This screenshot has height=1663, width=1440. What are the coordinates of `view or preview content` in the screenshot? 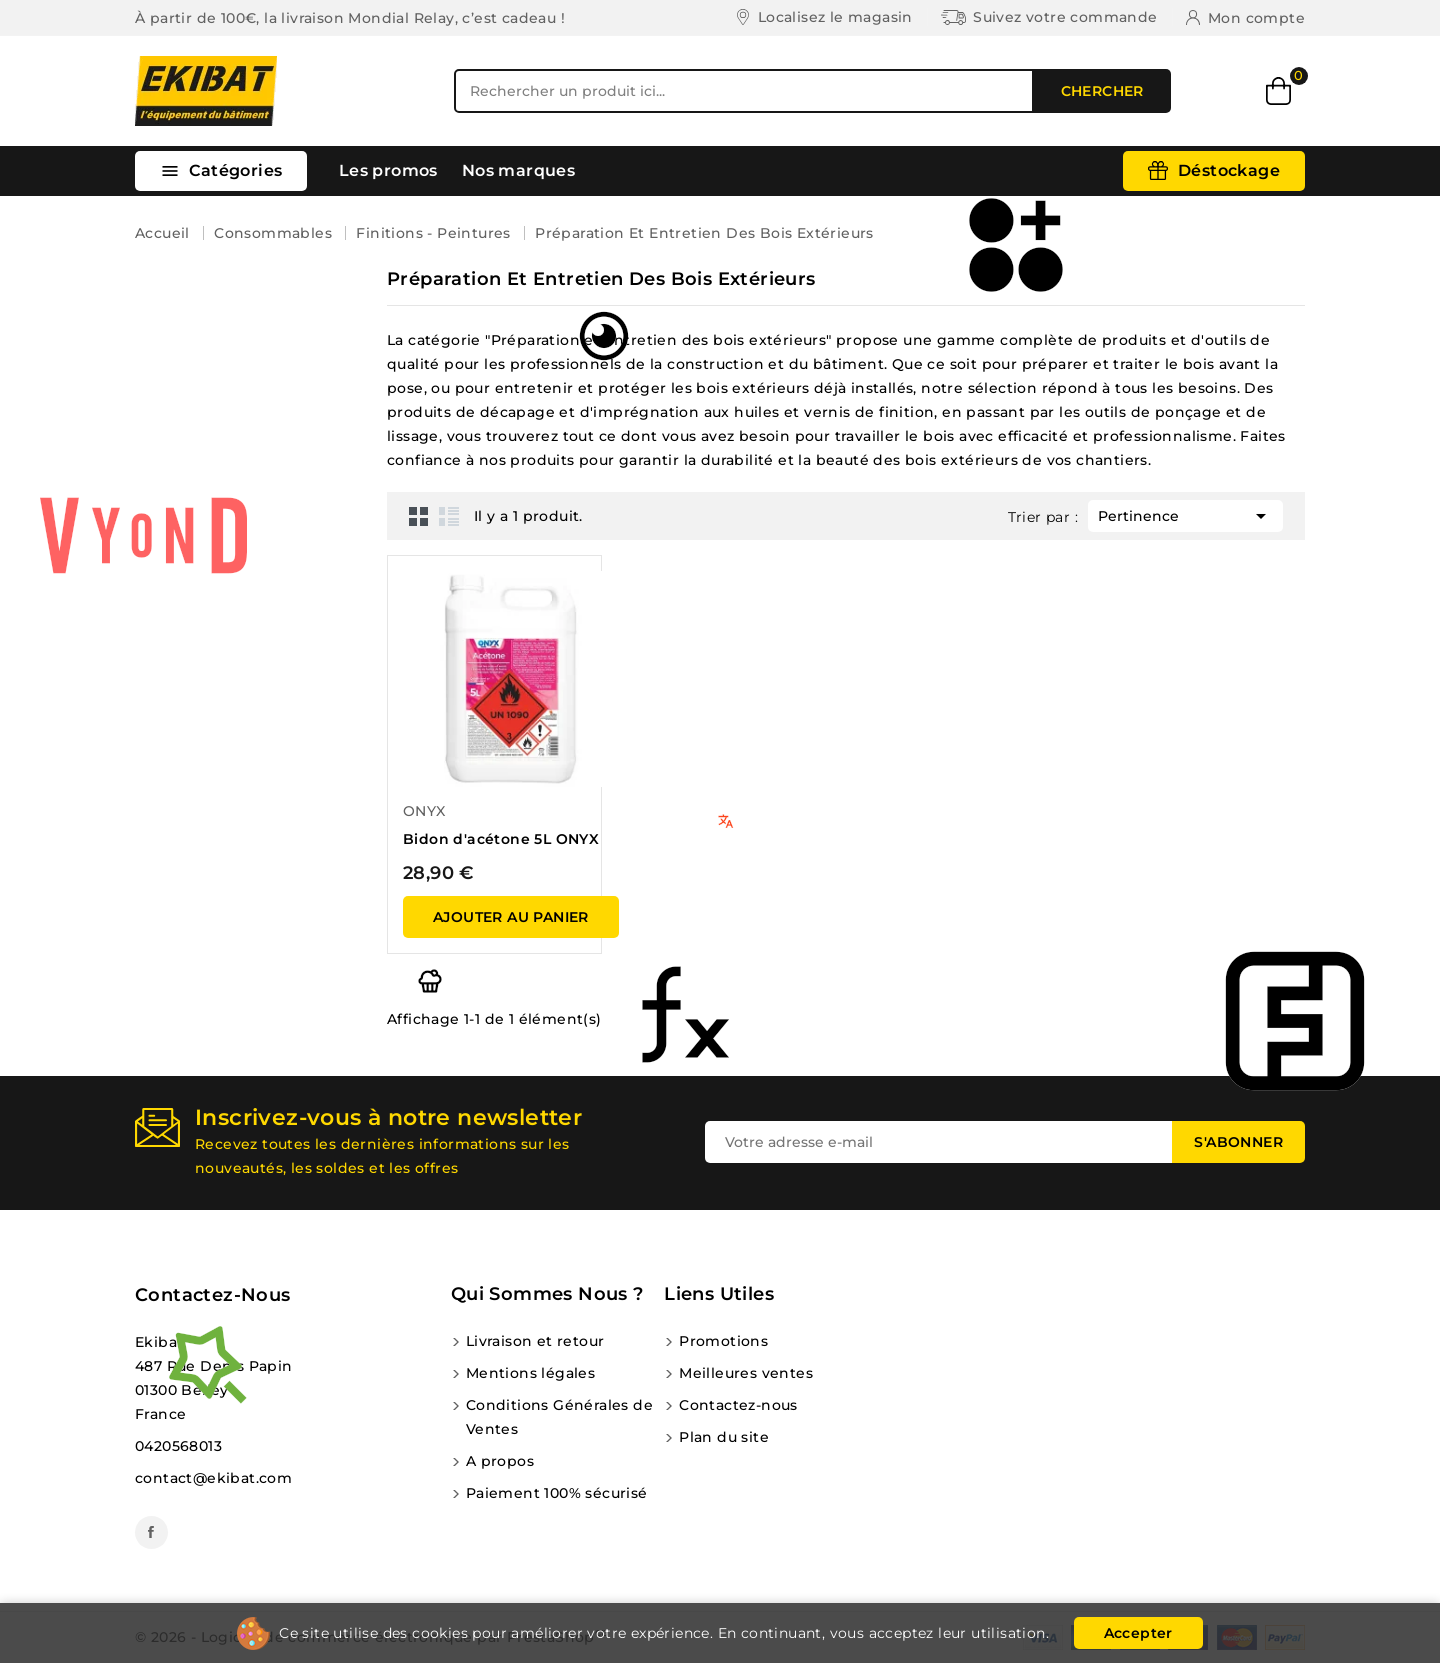 It's located at (604, 336).